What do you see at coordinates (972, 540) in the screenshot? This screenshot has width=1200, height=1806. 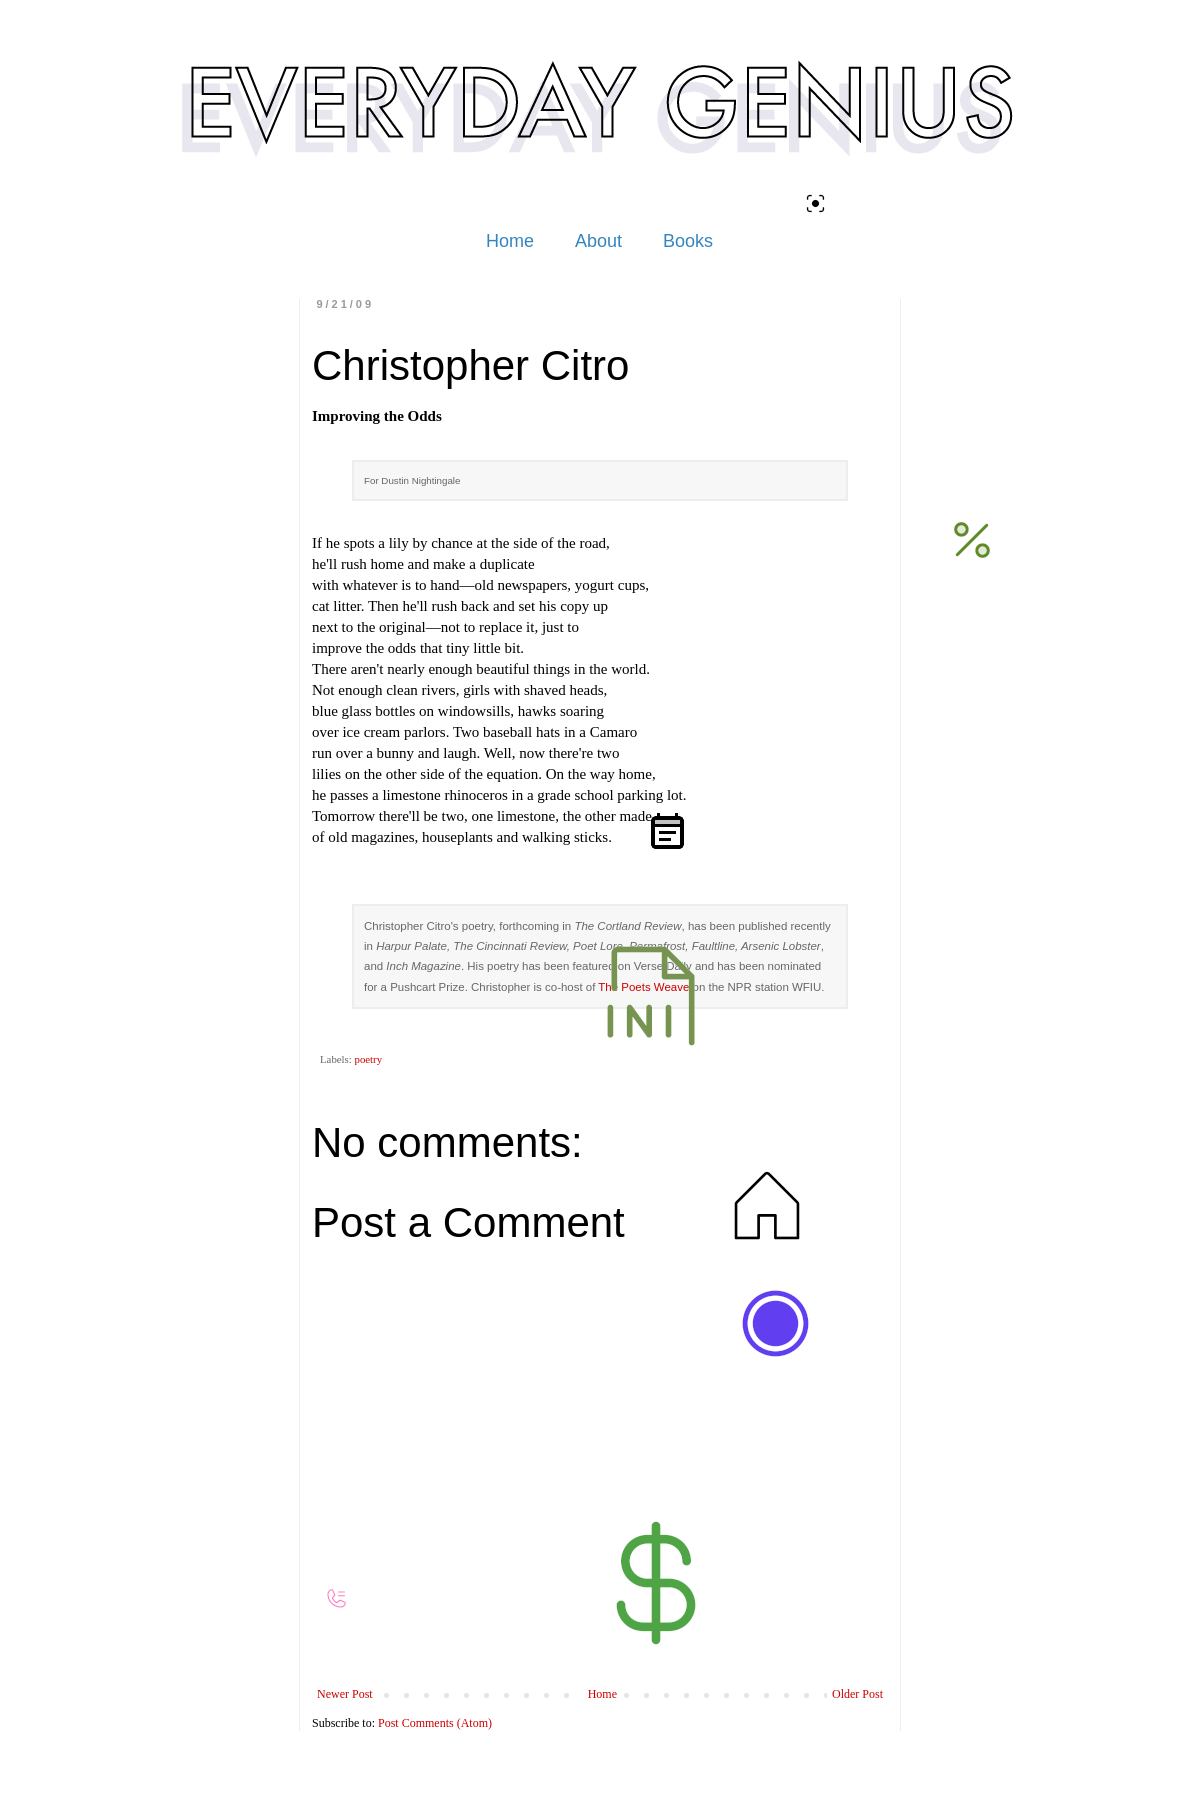 I see `view discount or sale pricing` at bounding box center [972, 540].